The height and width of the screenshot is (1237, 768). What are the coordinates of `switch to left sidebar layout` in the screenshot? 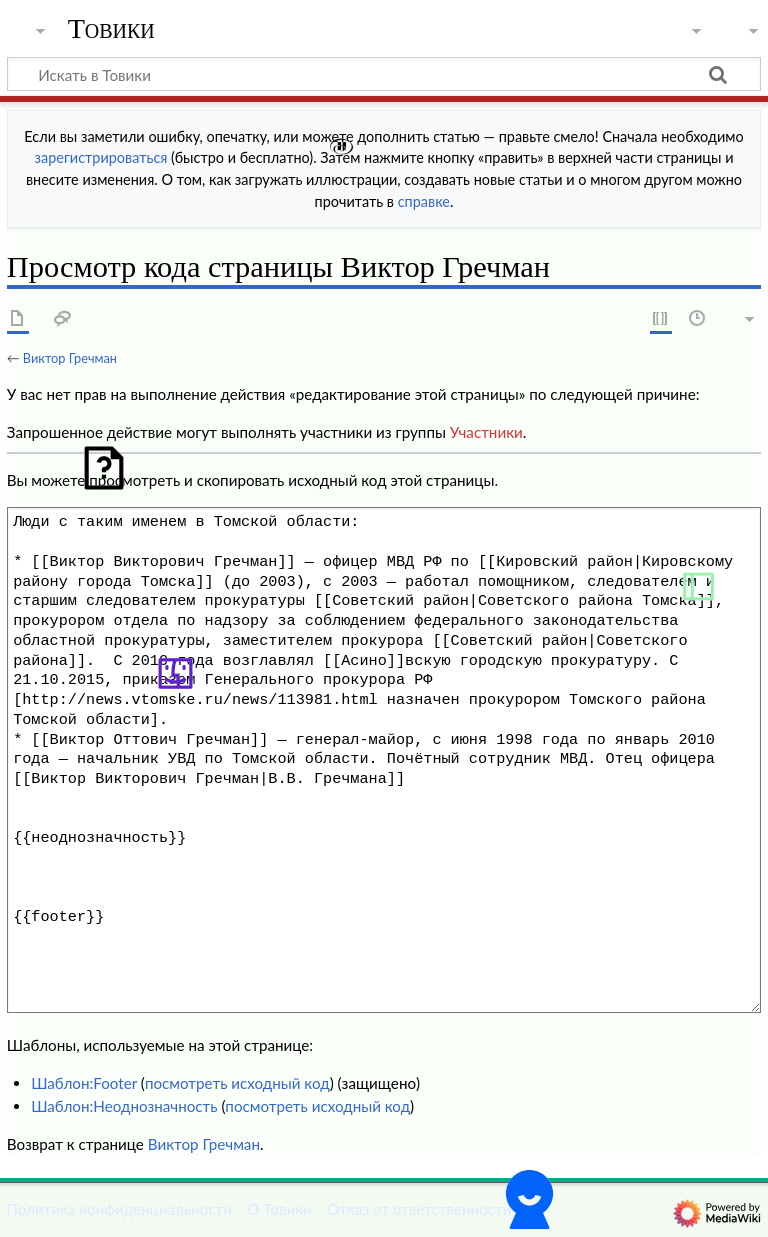 It's located at (698, 586).